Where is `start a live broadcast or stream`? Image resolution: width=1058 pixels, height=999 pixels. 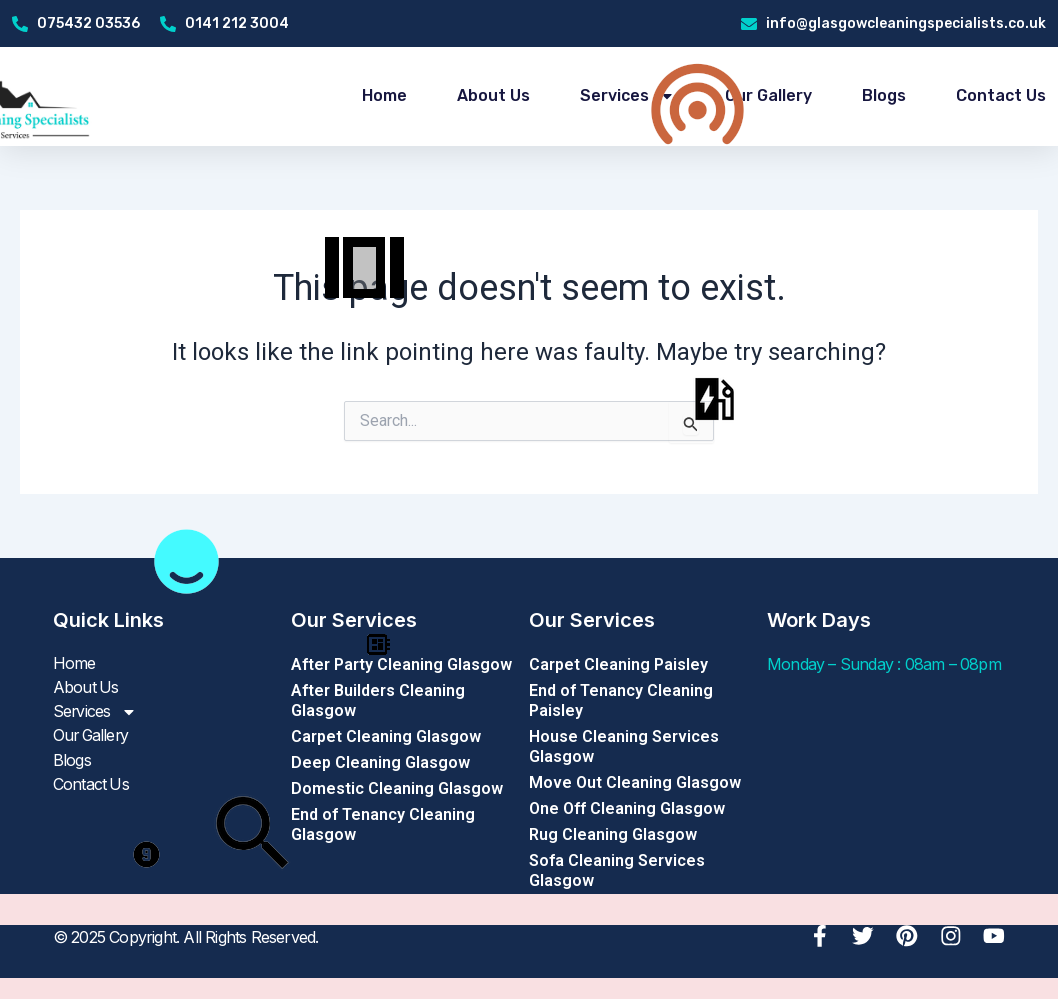
start a live broadcast or stream is located at coordinates (697, 105).